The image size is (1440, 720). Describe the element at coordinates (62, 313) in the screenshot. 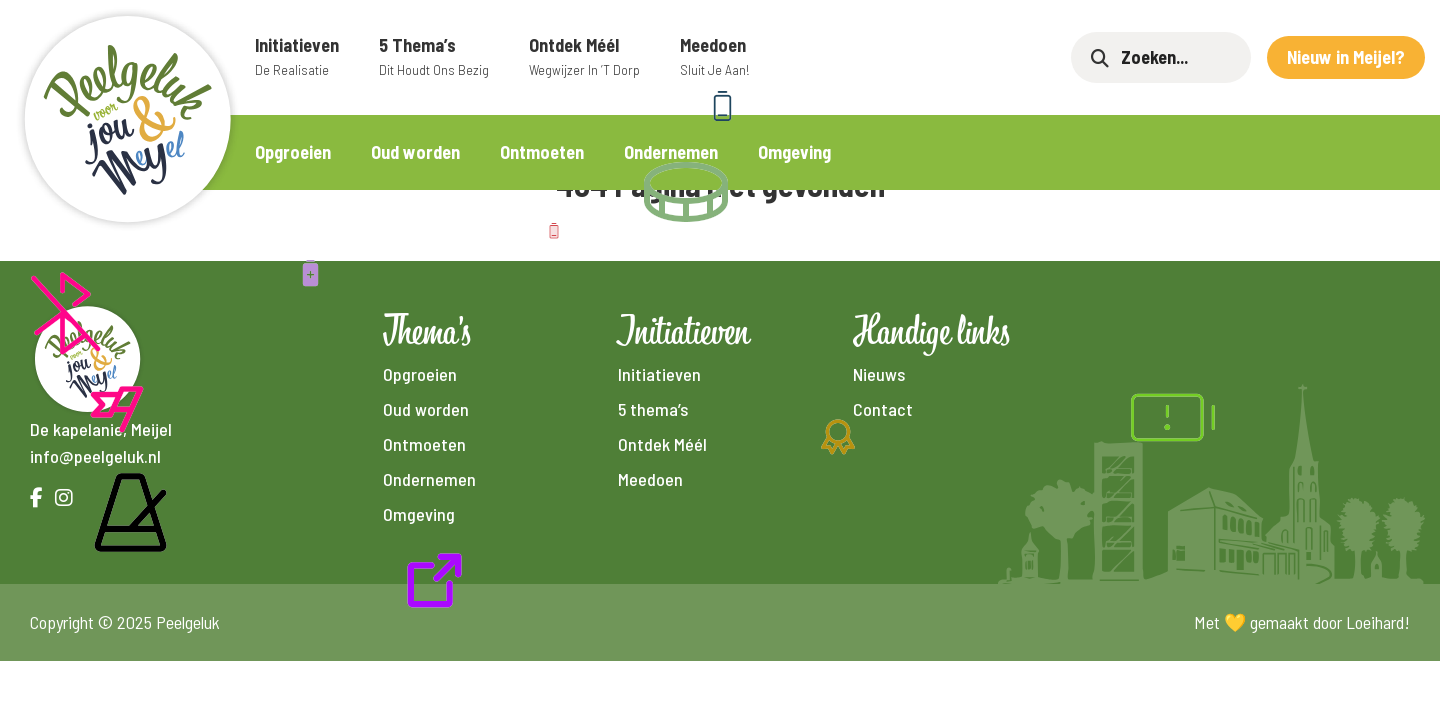

I see `bluetooth is disabled or turned off` at that location.